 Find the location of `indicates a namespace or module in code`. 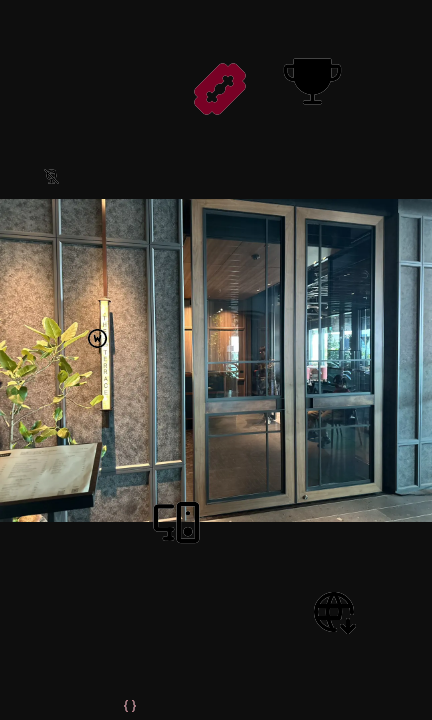

indicates a namespace or module in code is located at coordinates (130, 706).